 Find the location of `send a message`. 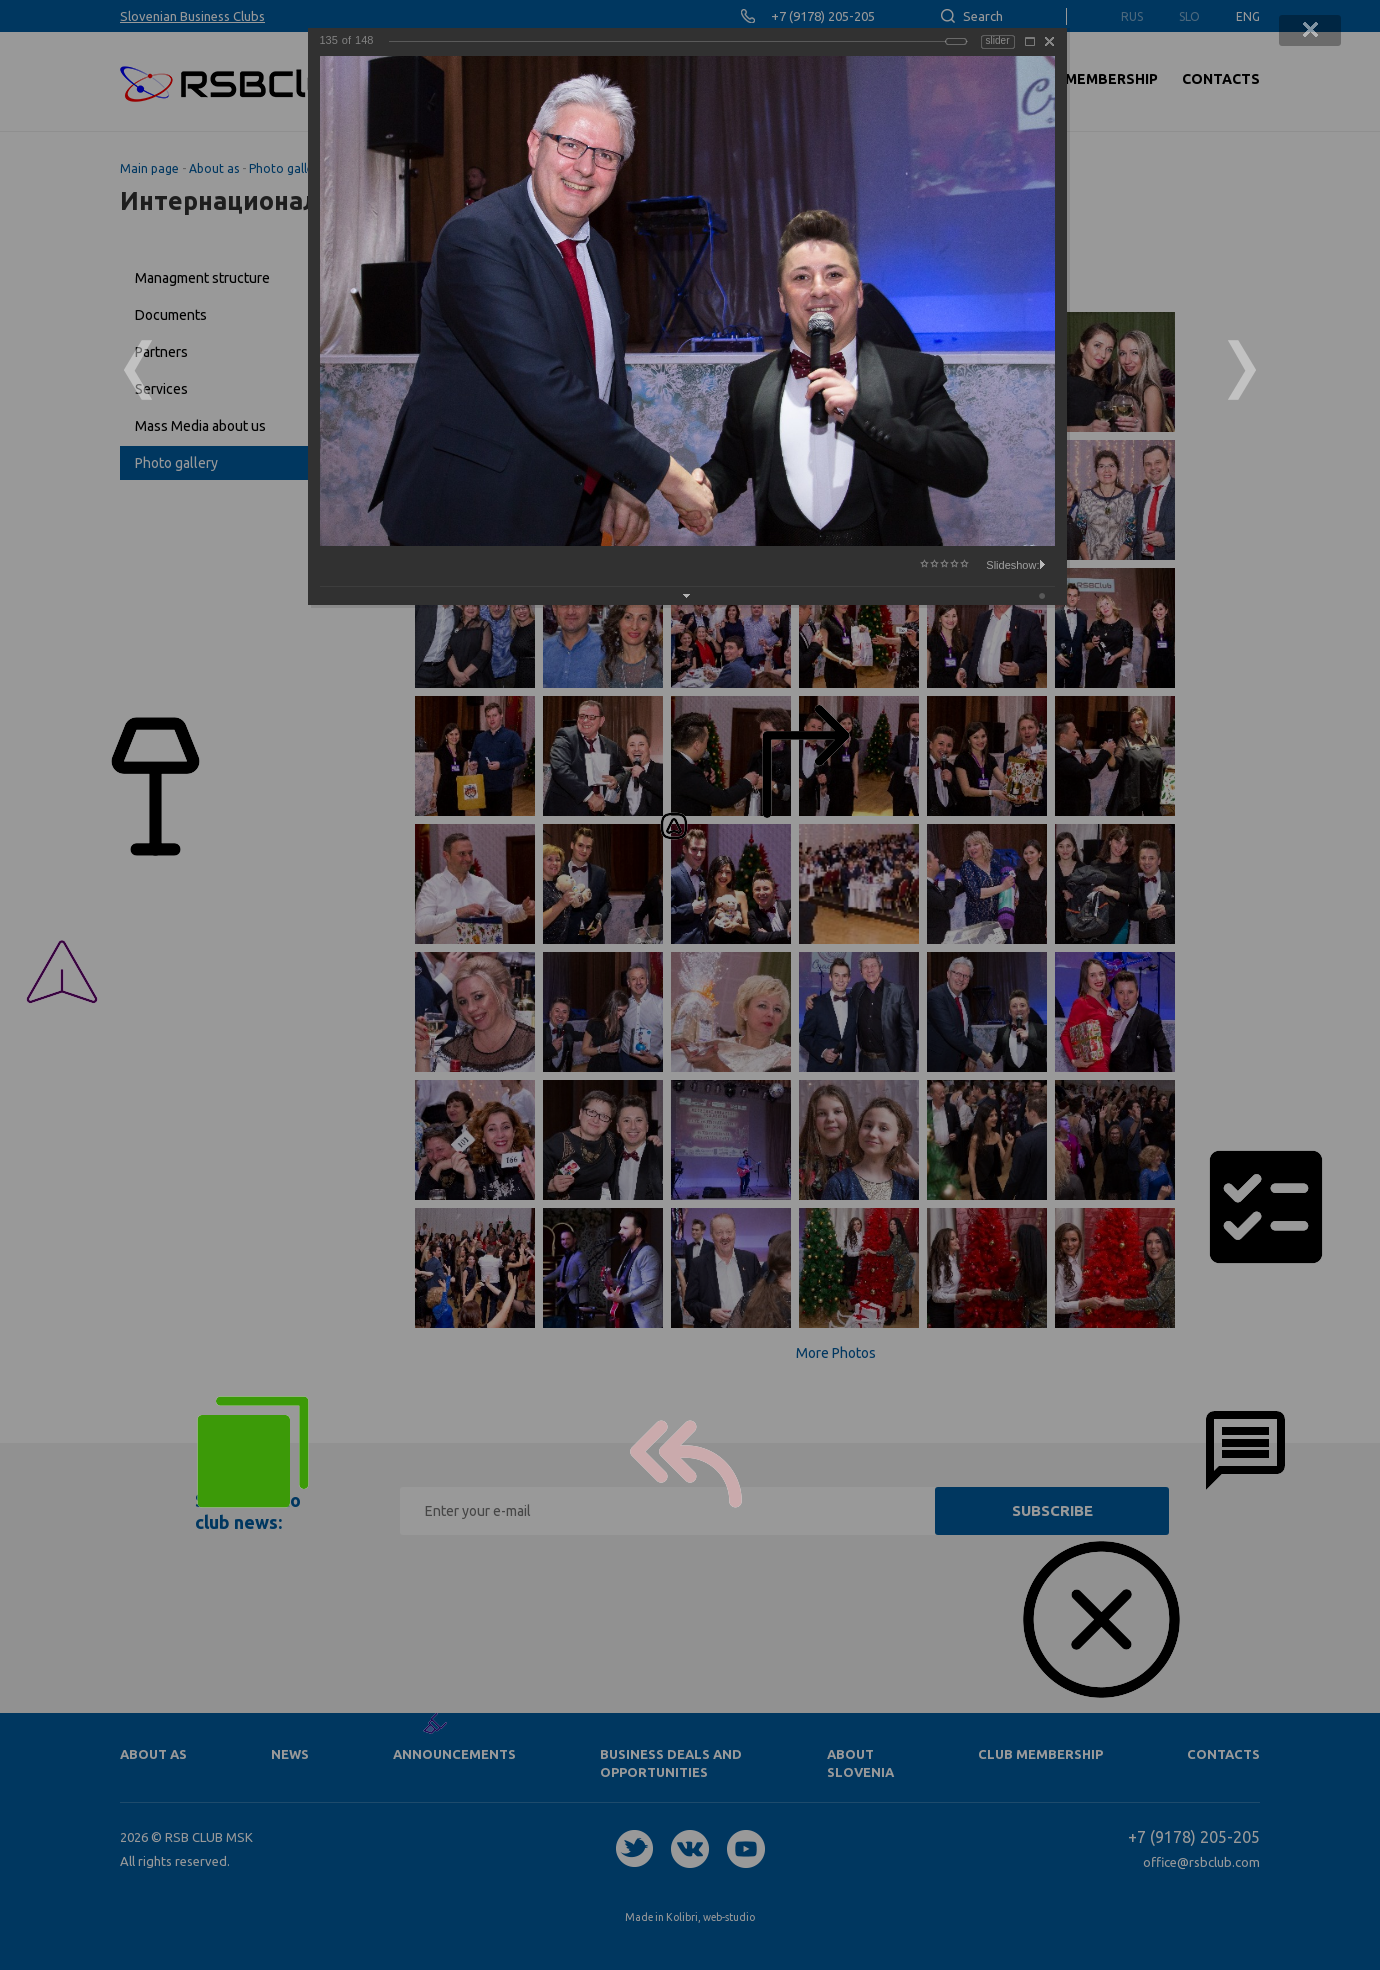

send a message is located at coordinates (62, 973).